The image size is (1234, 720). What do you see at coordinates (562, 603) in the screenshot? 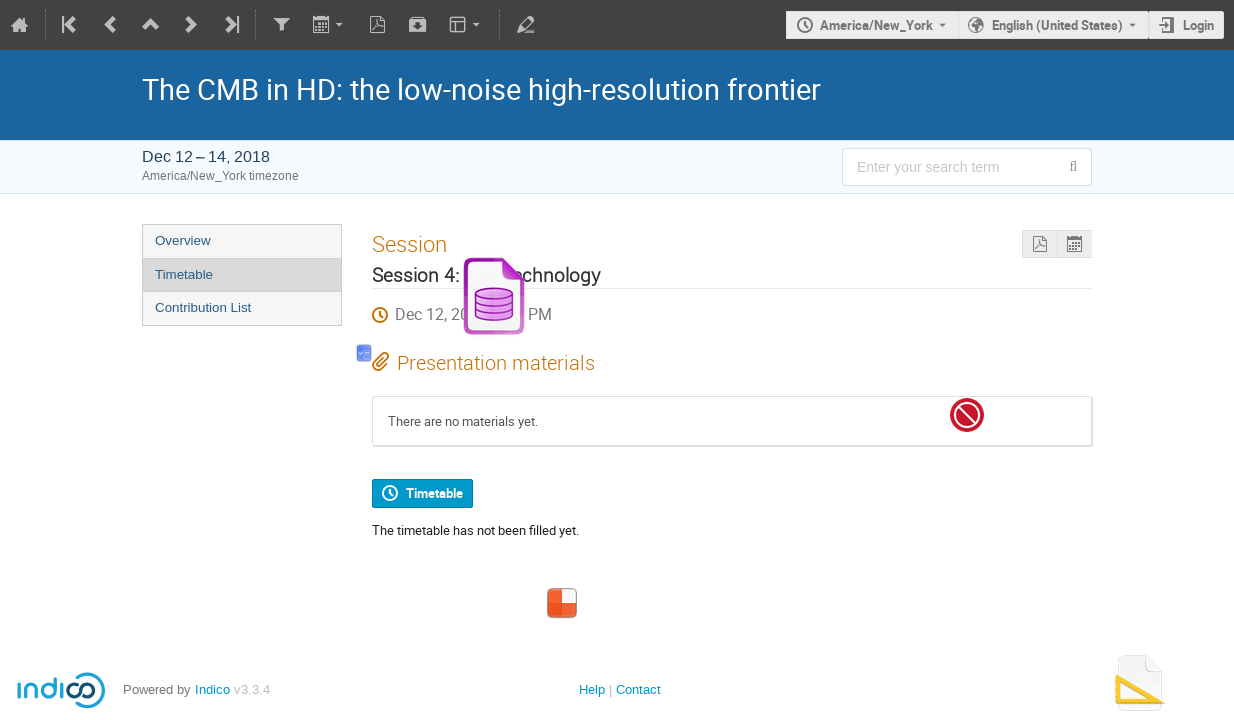
I see `switch to the top-right workspace` at bounding box center [562, 603].